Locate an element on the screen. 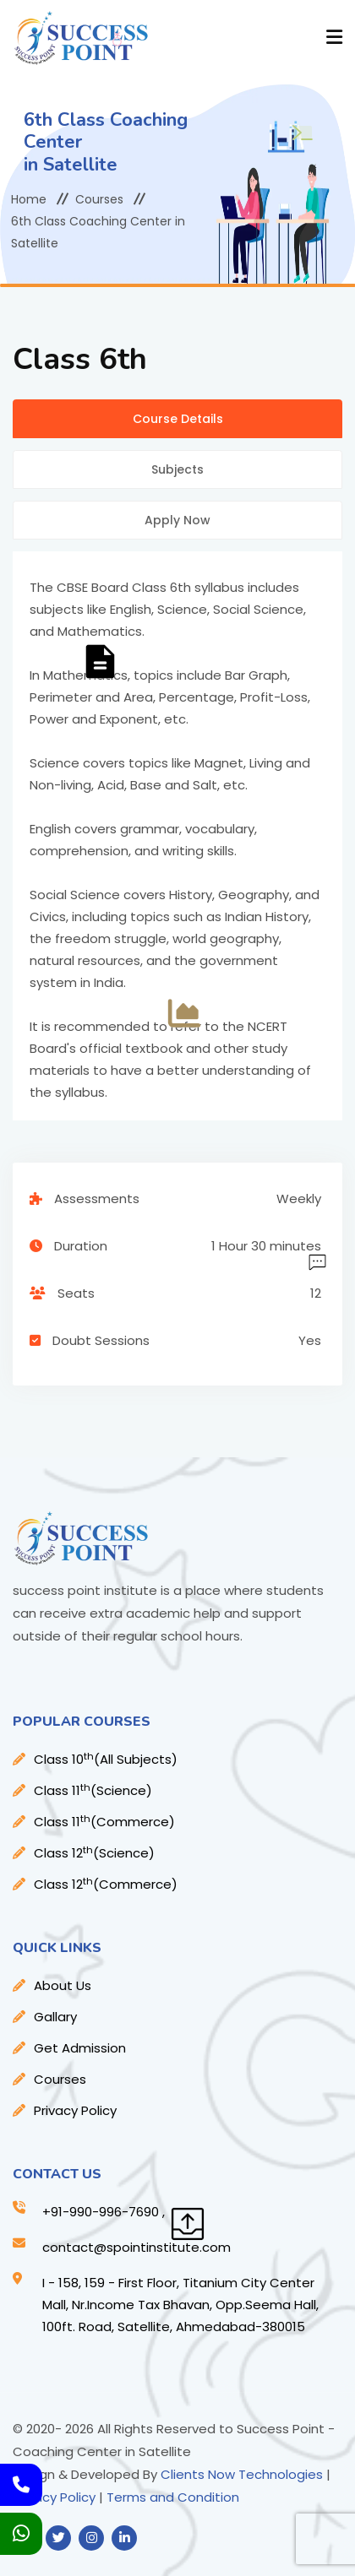  view area chart analytics is located at coordinates (184, 1013).